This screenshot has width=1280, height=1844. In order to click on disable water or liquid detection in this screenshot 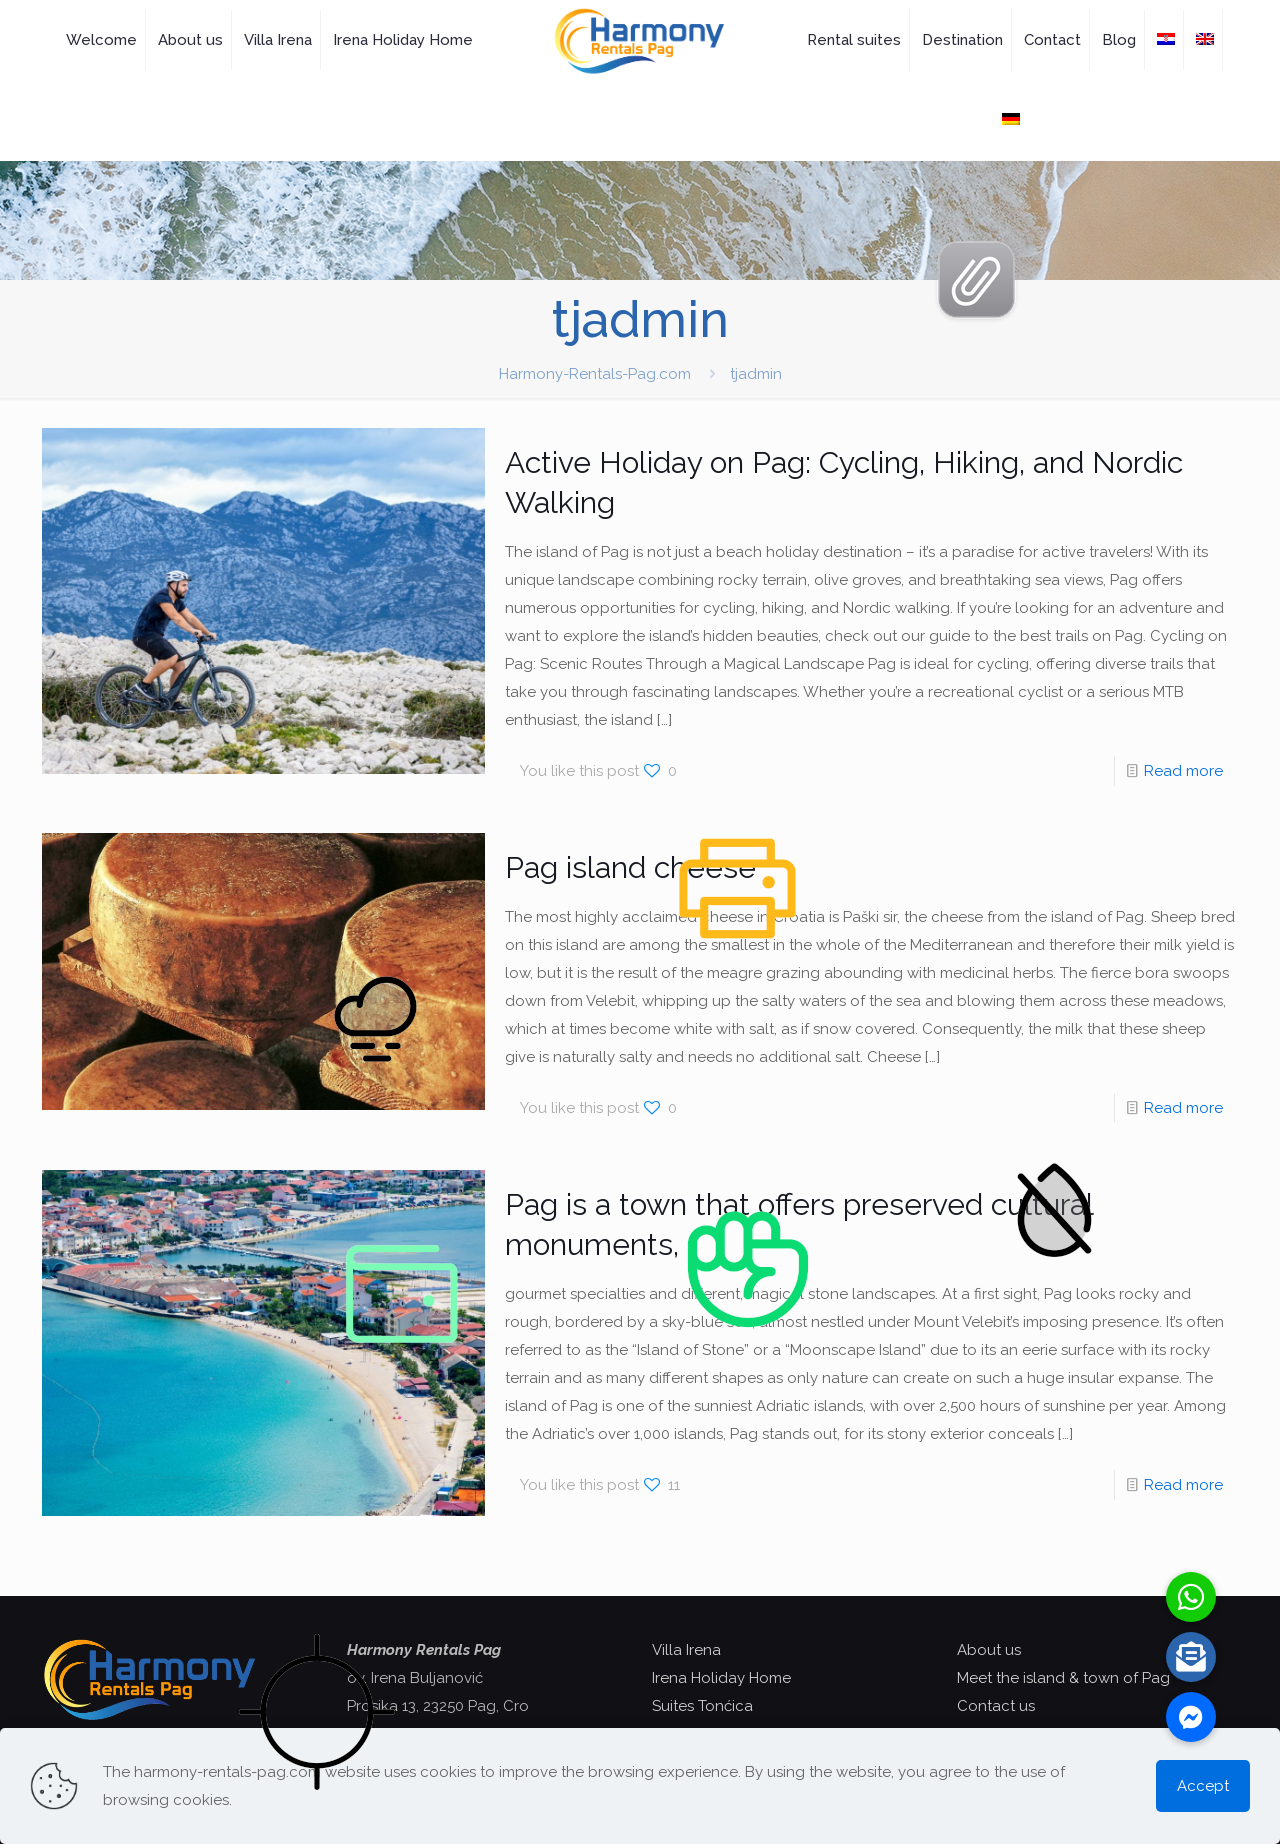, I will do `click(1054, 1213)`.